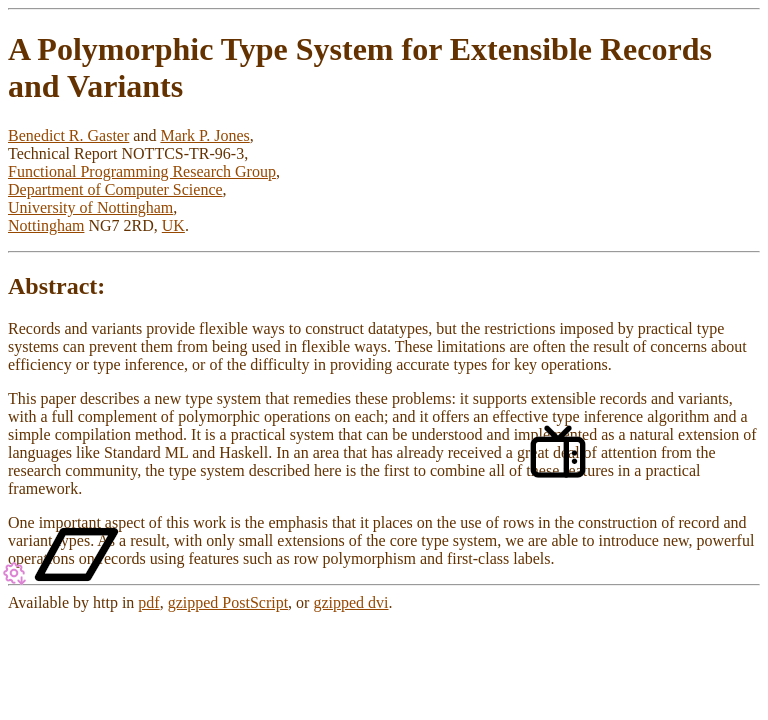 The width and height of the screenshot is (768, 720). What do you see at coordinates (558, 453) in the screenshot?
I see `access retro or classic TV content` at bounding box center [558, 453].